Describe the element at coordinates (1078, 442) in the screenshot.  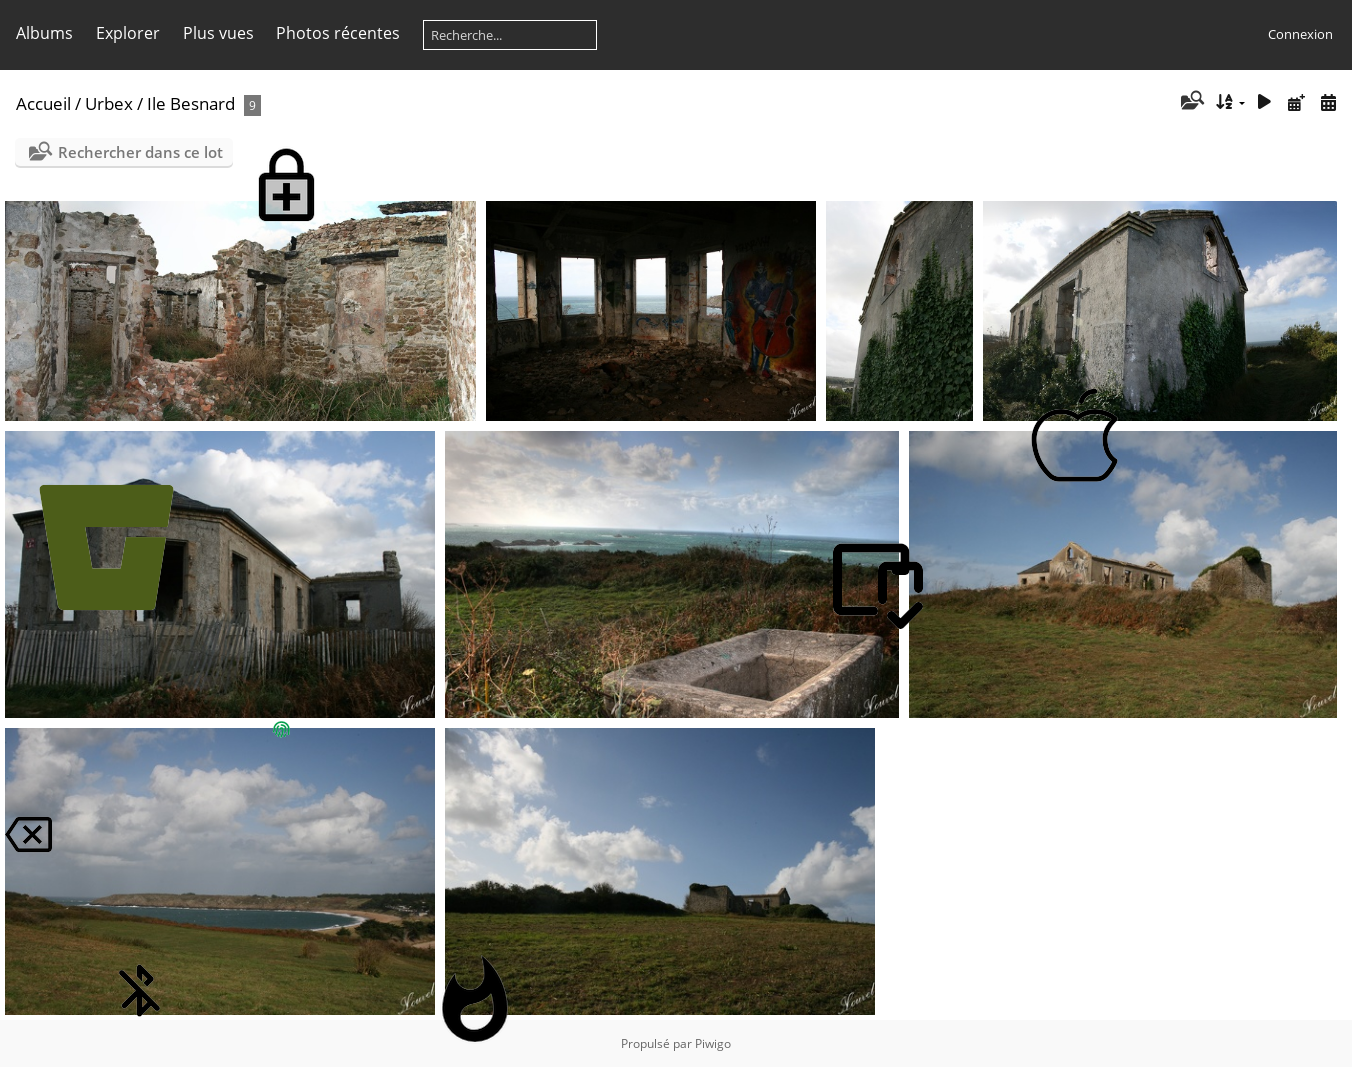
I see `apple company logo or branding` at that location.